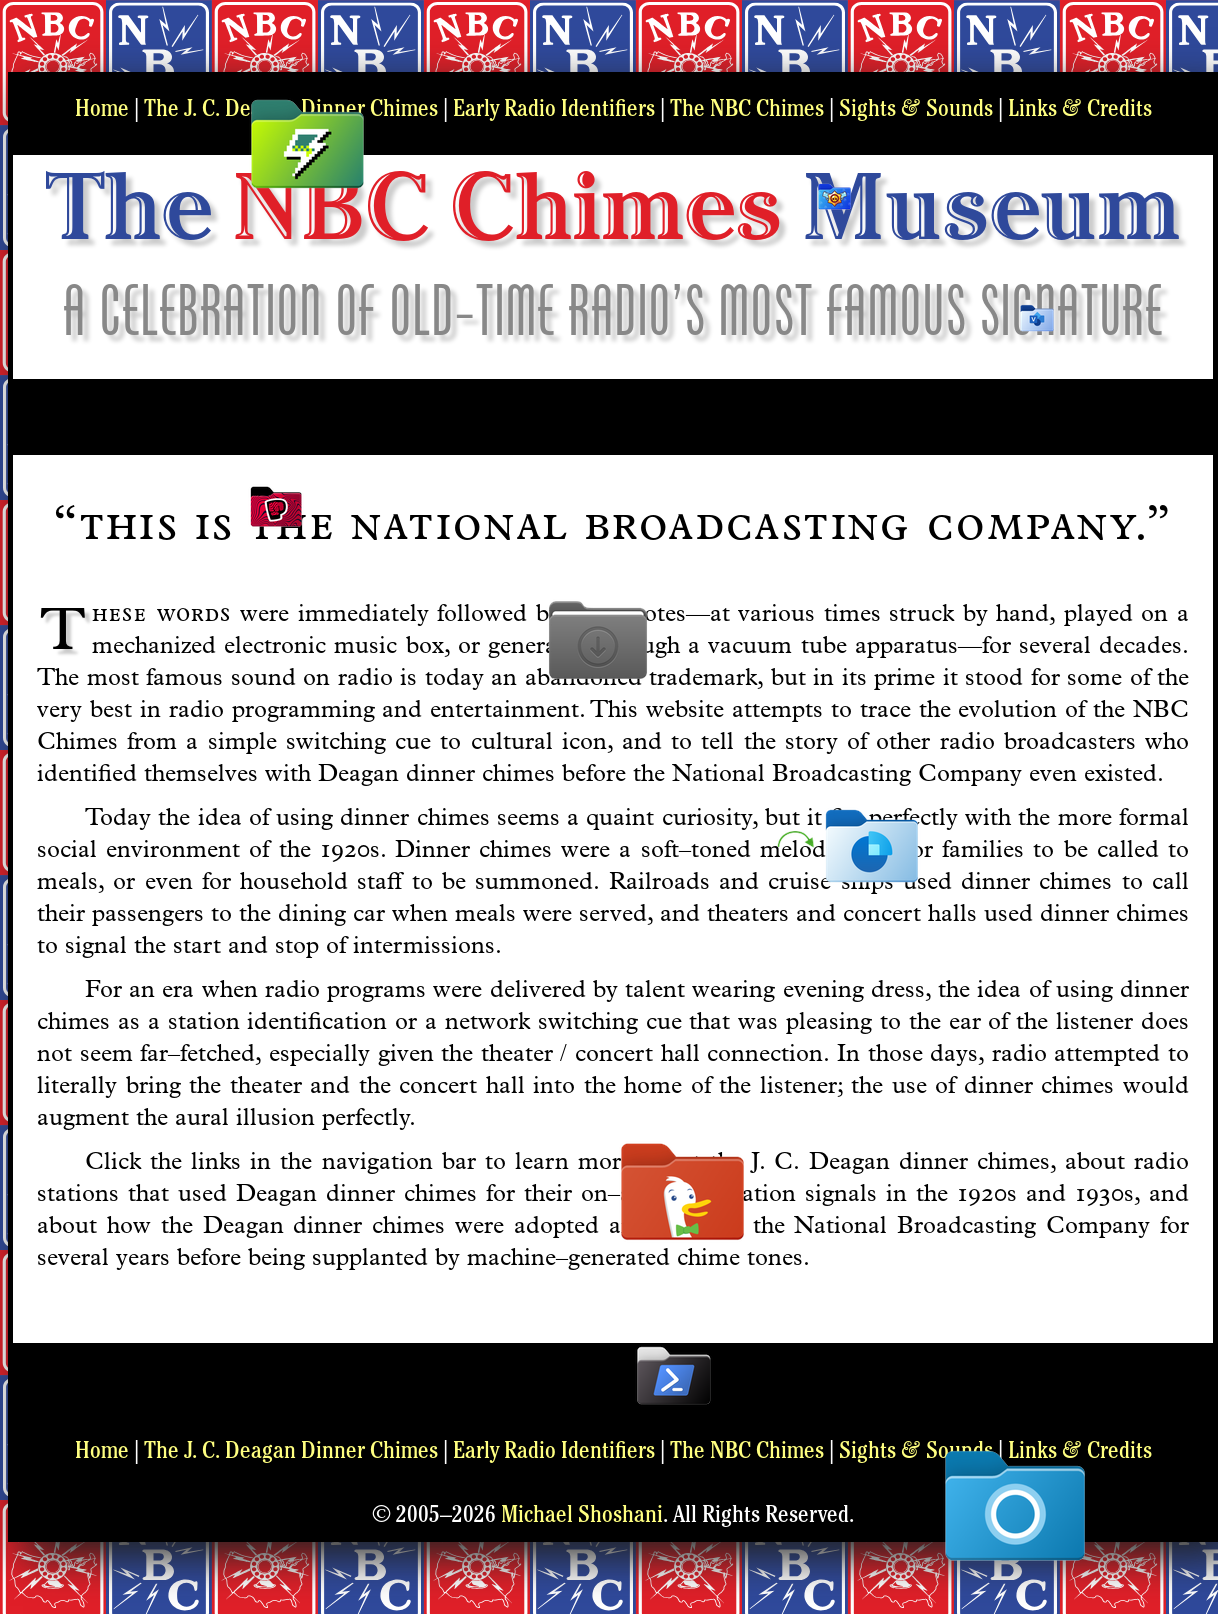  Describe the element at coordinates (871, 848) in the screenshot. I see `open microsoft dynamics 365 sales folder` at that location.